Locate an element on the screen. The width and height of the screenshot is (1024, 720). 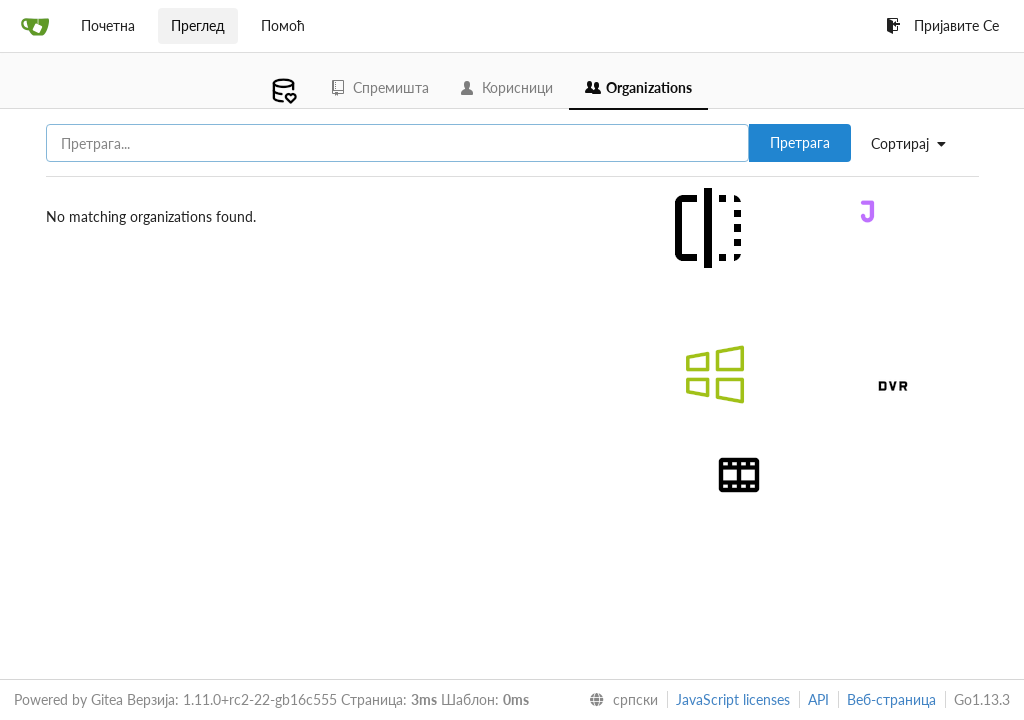
indicates items or sections starting with the letter J is located at coordinates (867, 211).